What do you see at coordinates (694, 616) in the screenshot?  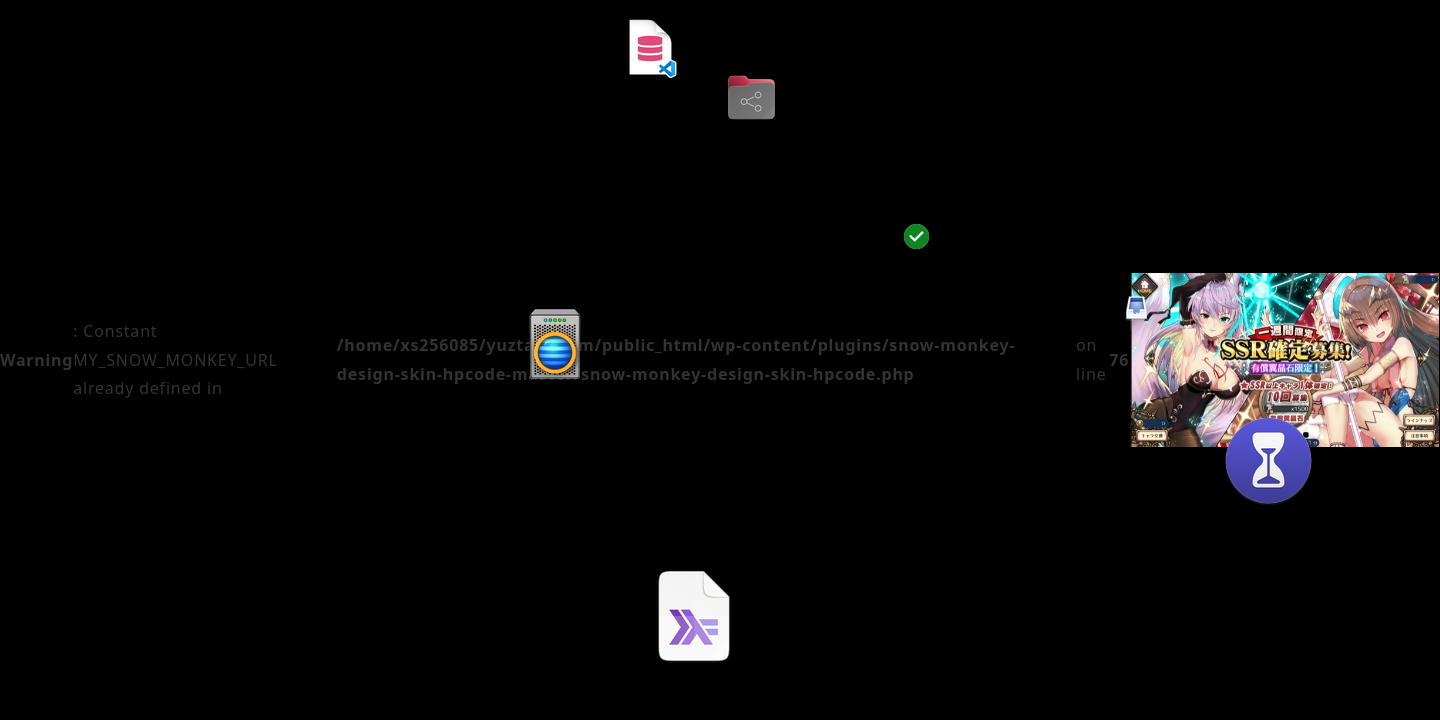 I see `a haskell source code file` at bounding box center [694, 616].